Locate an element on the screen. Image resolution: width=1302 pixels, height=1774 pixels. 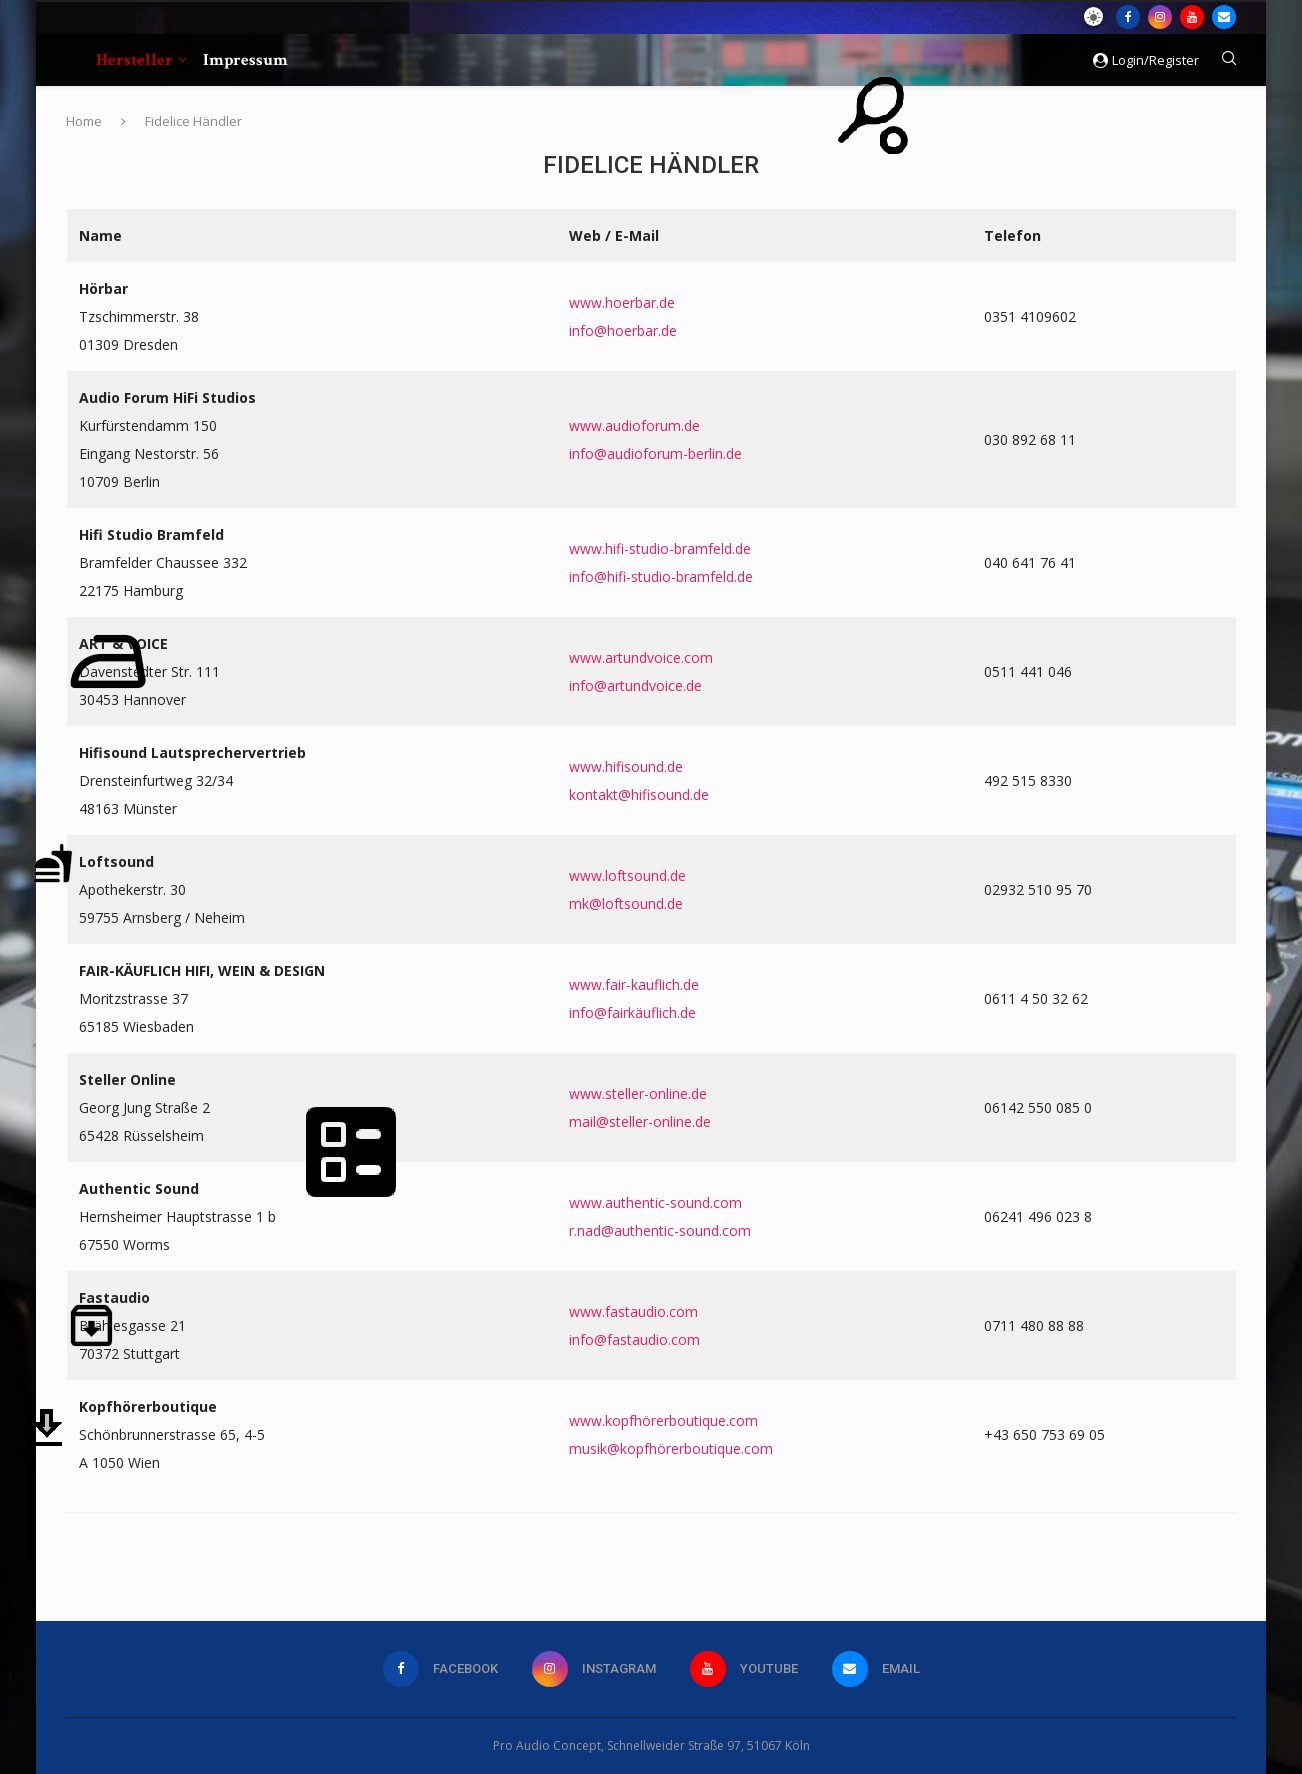
view ballot or voting options is located at coordinates (351, 1152).